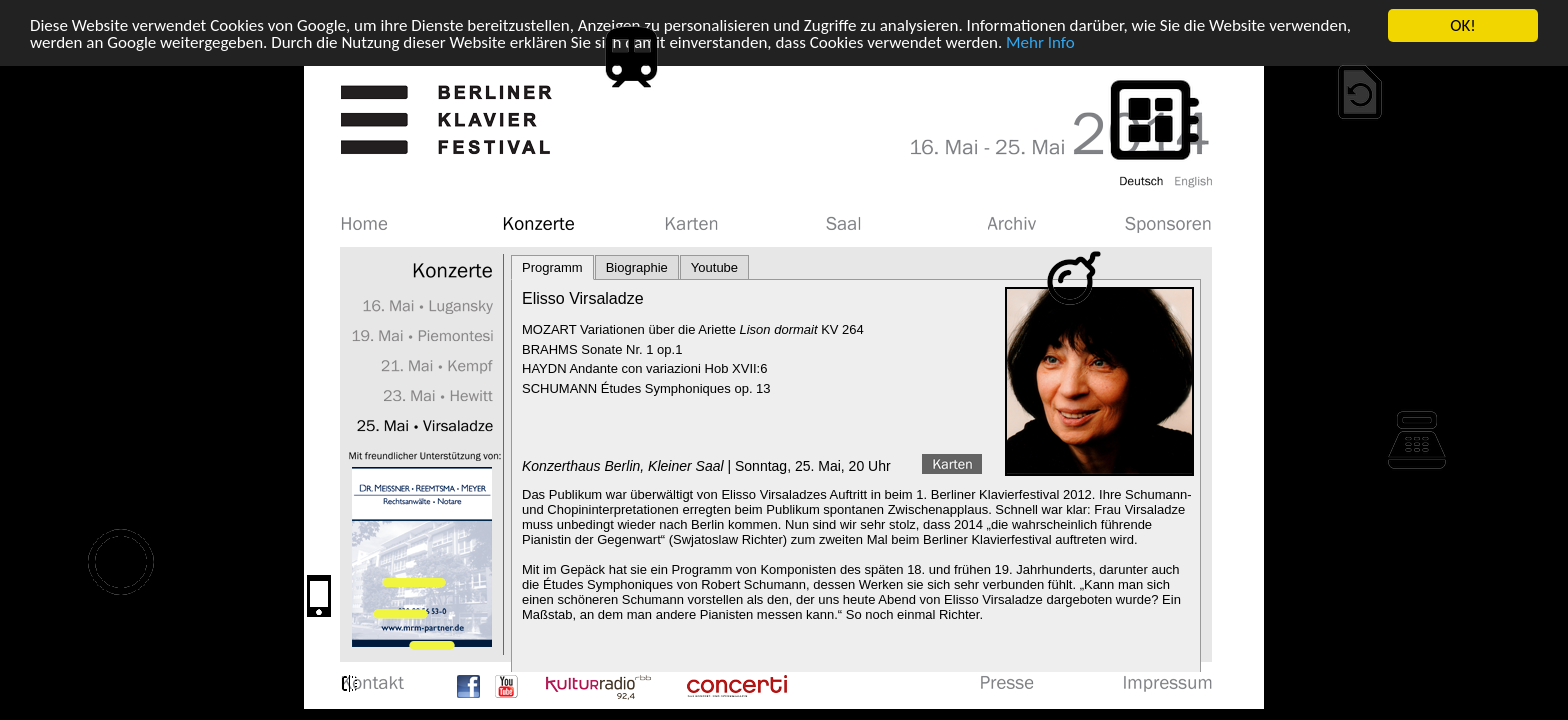  What do you see at coordinates (121, 562) in the screenshot?
I see `view data breakdown or statistics` at bounding box center [121, 562].